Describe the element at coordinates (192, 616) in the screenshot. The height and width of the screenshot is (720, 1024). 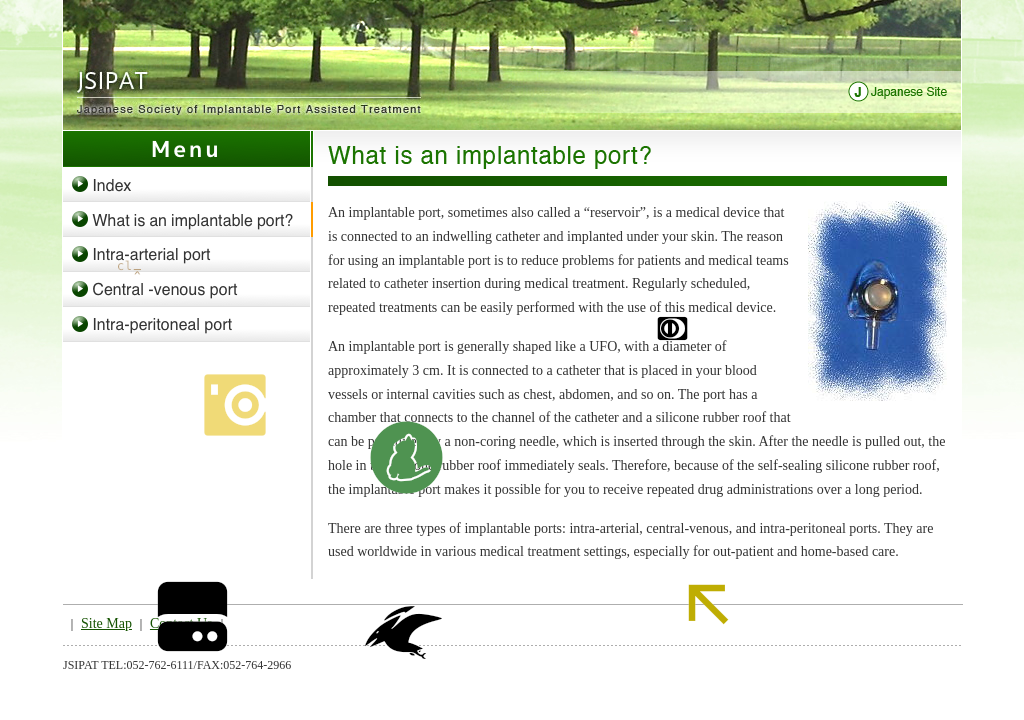
I see `access storage or hard drive settings` at that location.